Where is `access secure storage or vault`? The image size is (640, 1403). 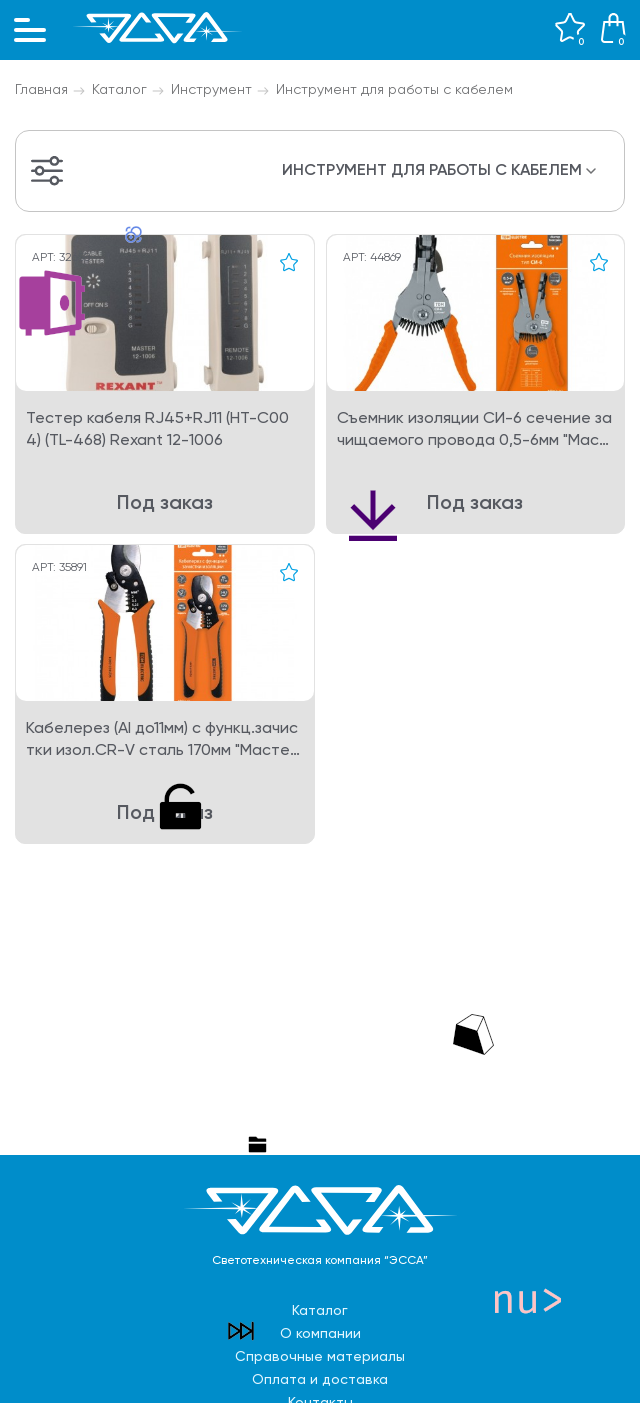 access secure storage or vault is located at coordinates (50, 304).